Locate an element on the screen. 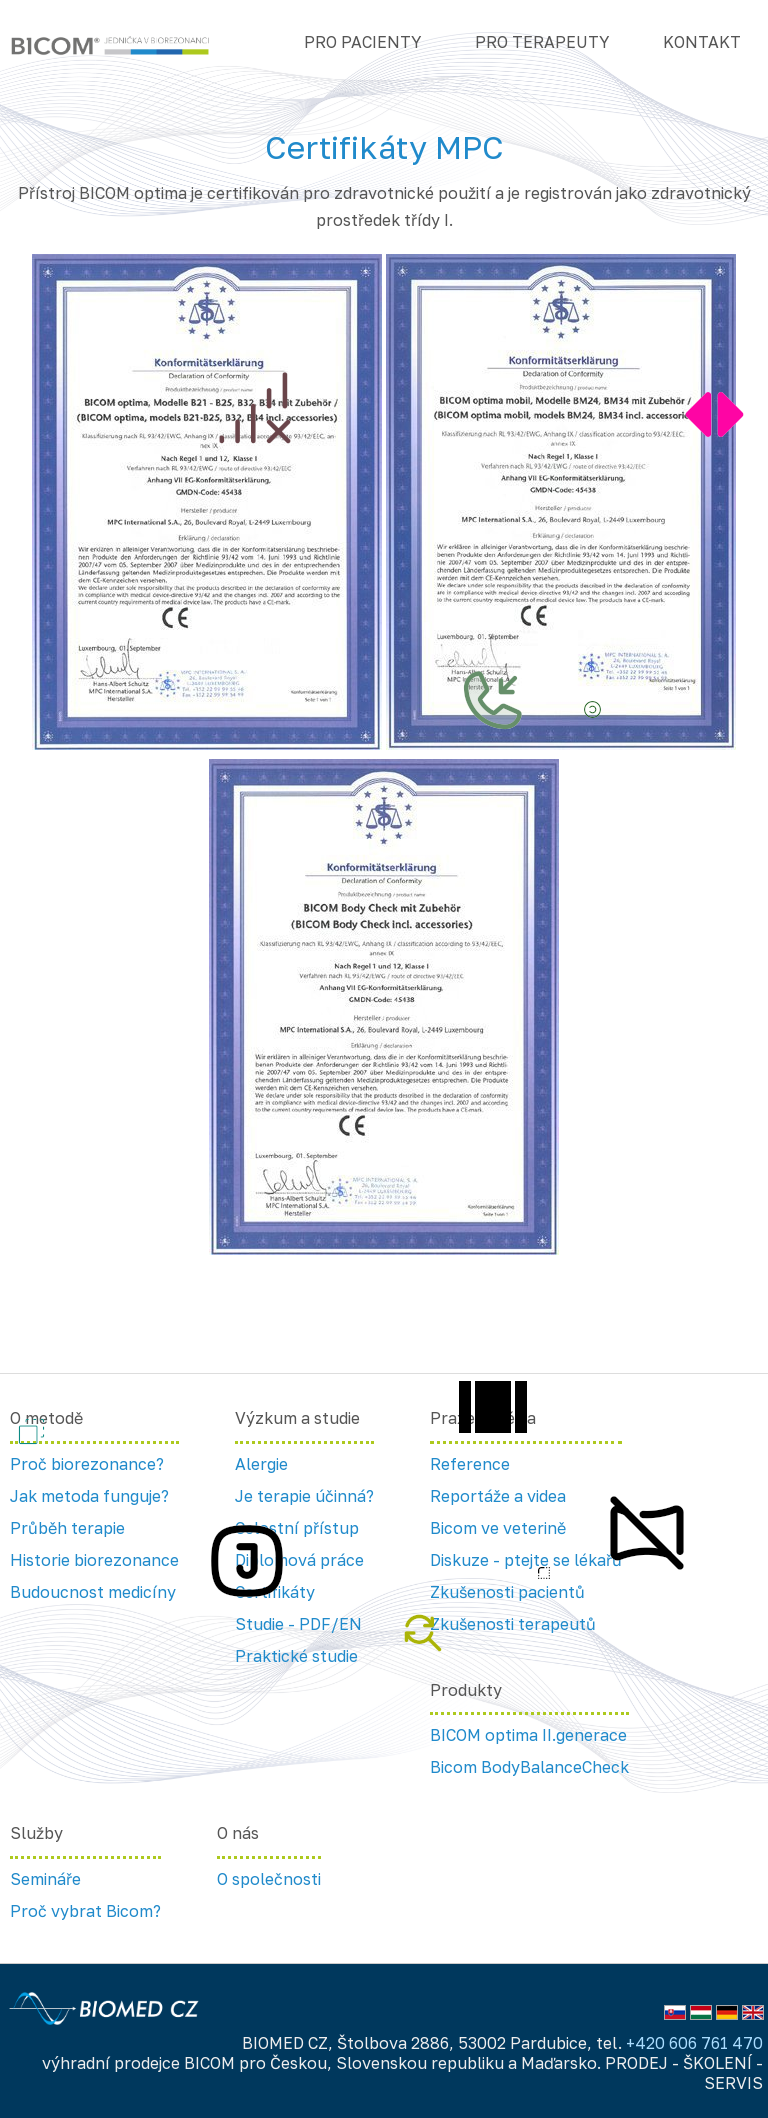 The height and width of the screenshot is (2118, 768). no cellular signal available is located at coordinates (256, 412).